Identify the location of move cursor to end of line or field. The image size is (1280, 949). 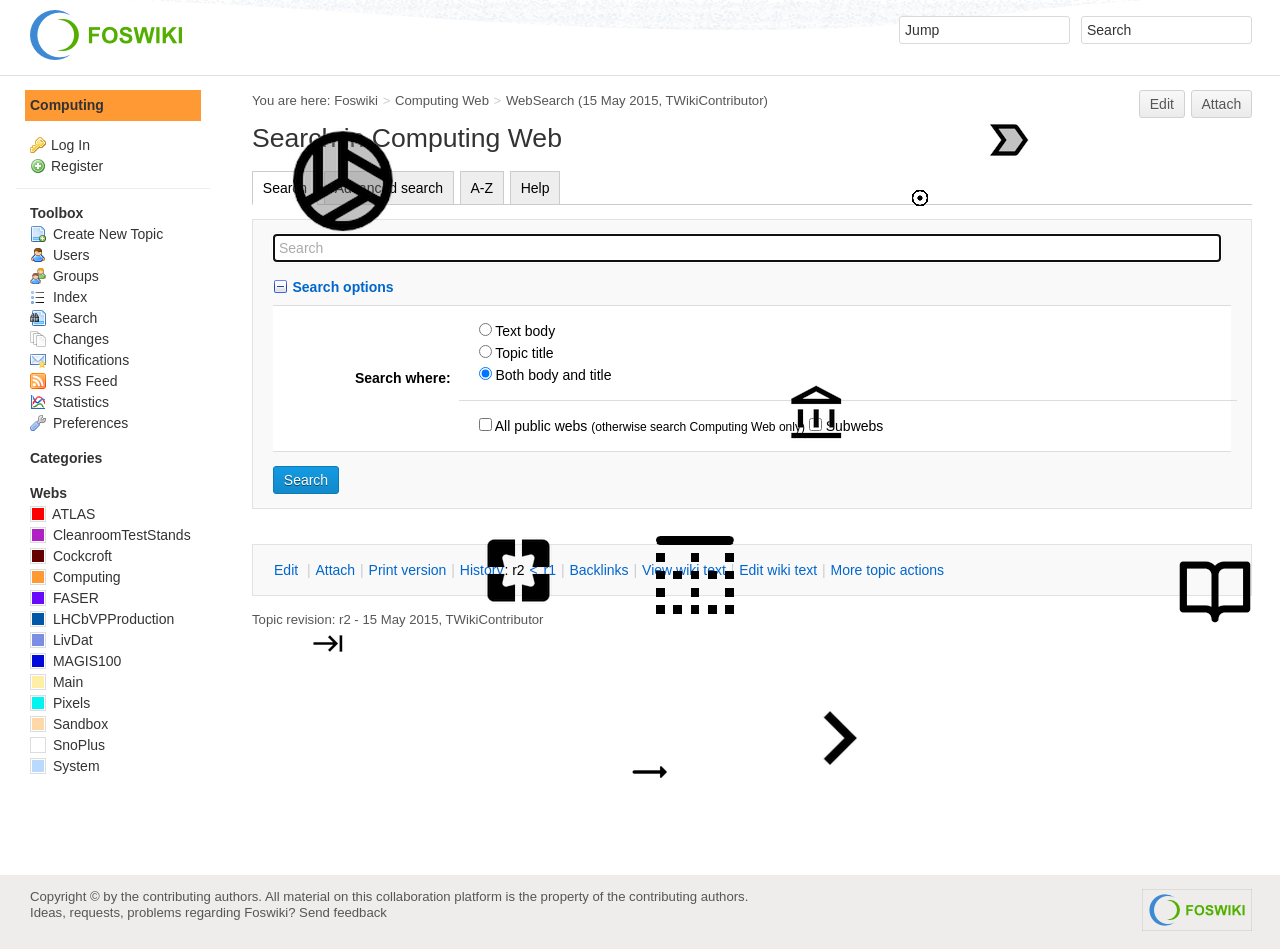
(328, 643).